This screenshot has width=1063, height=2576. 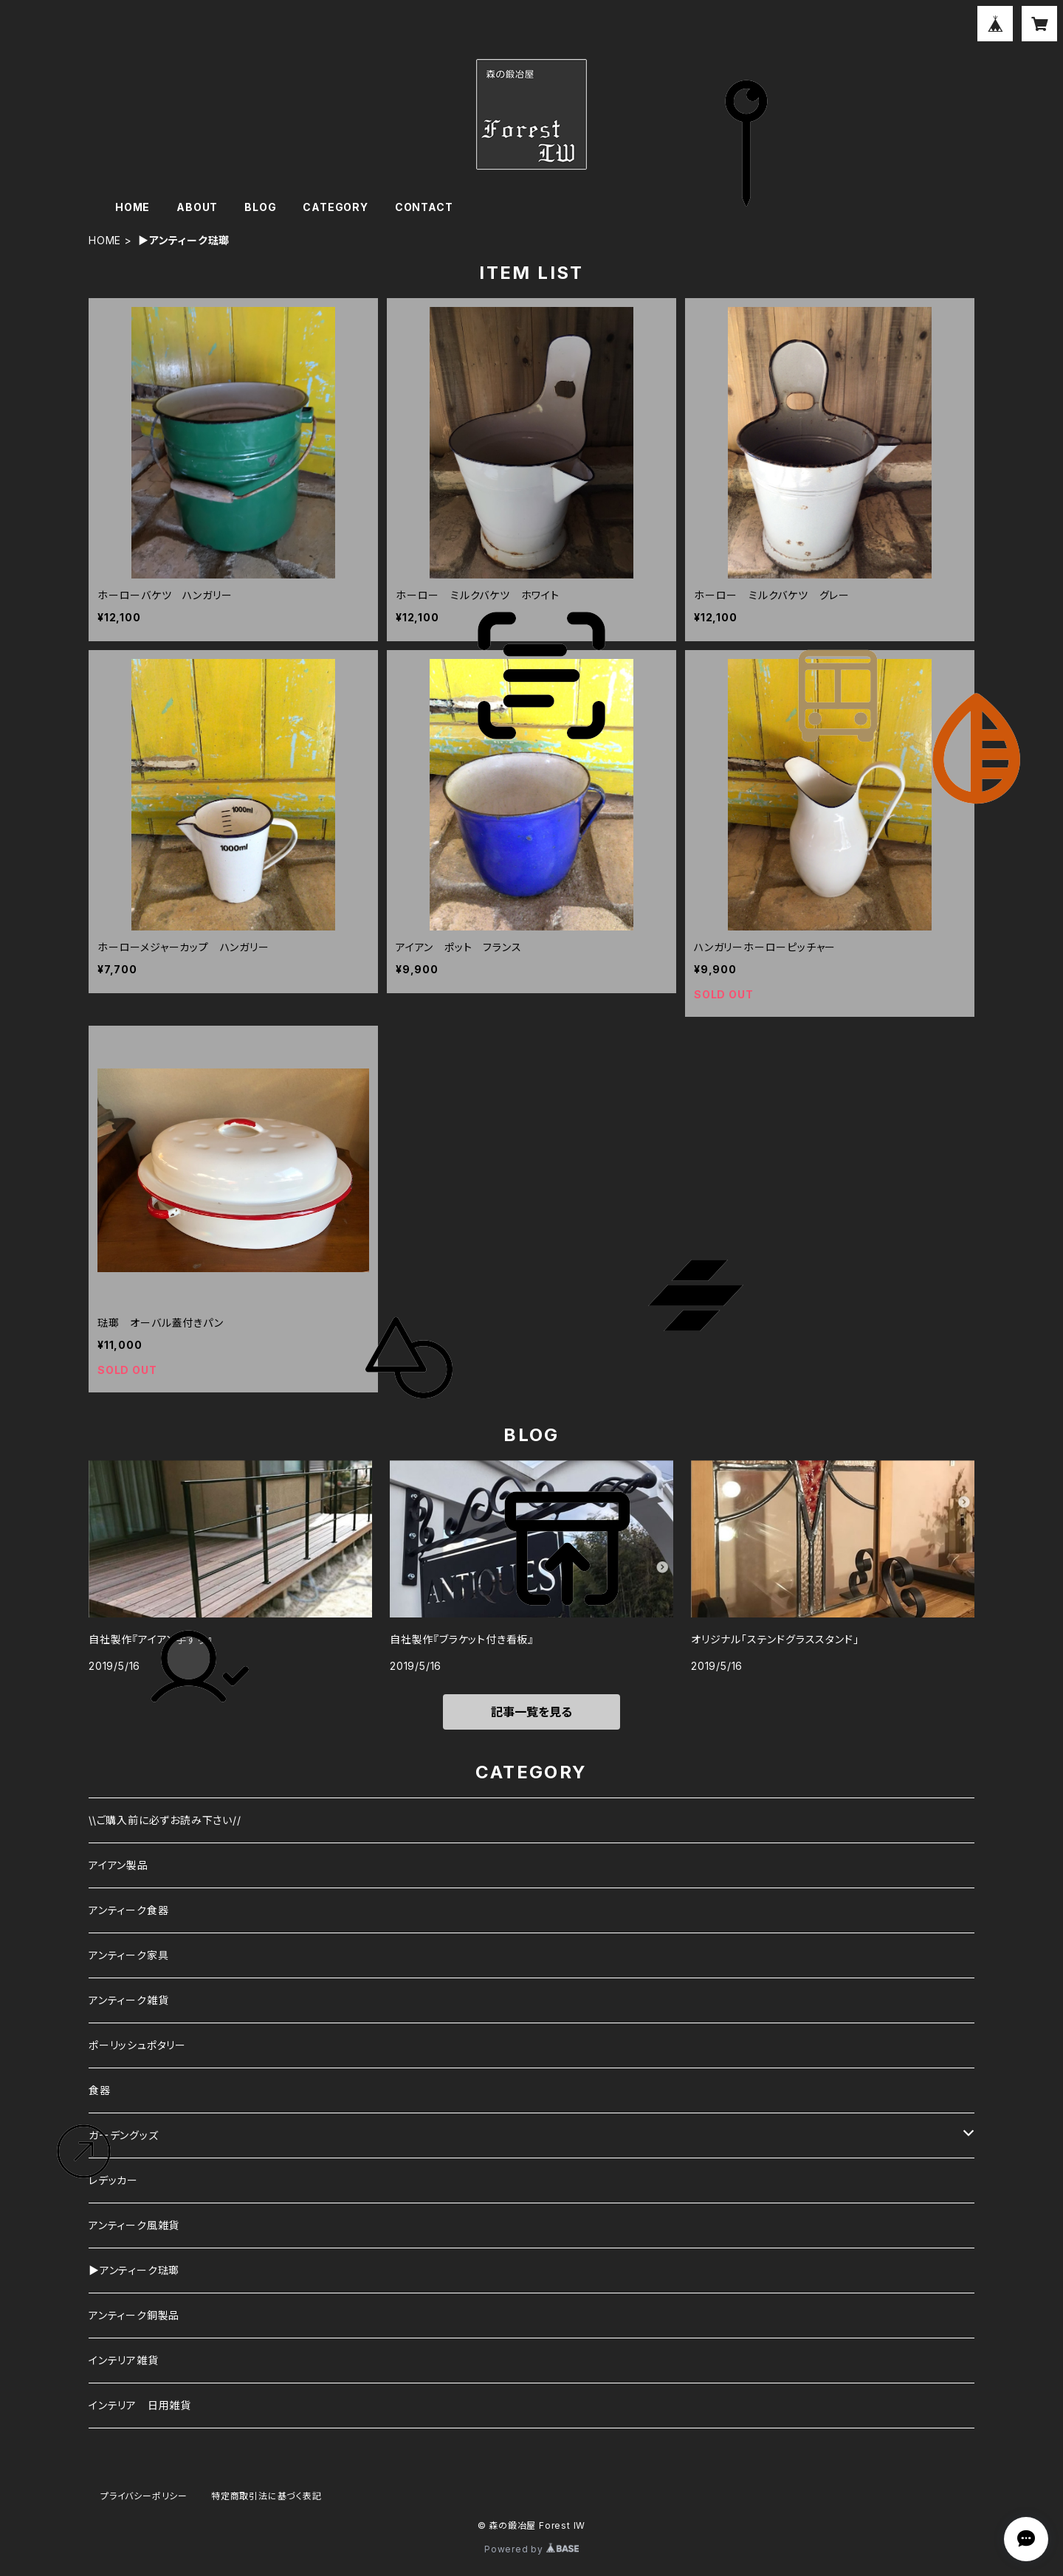 I want to click on open link in new tab or window, so click(x=83, y=2151).